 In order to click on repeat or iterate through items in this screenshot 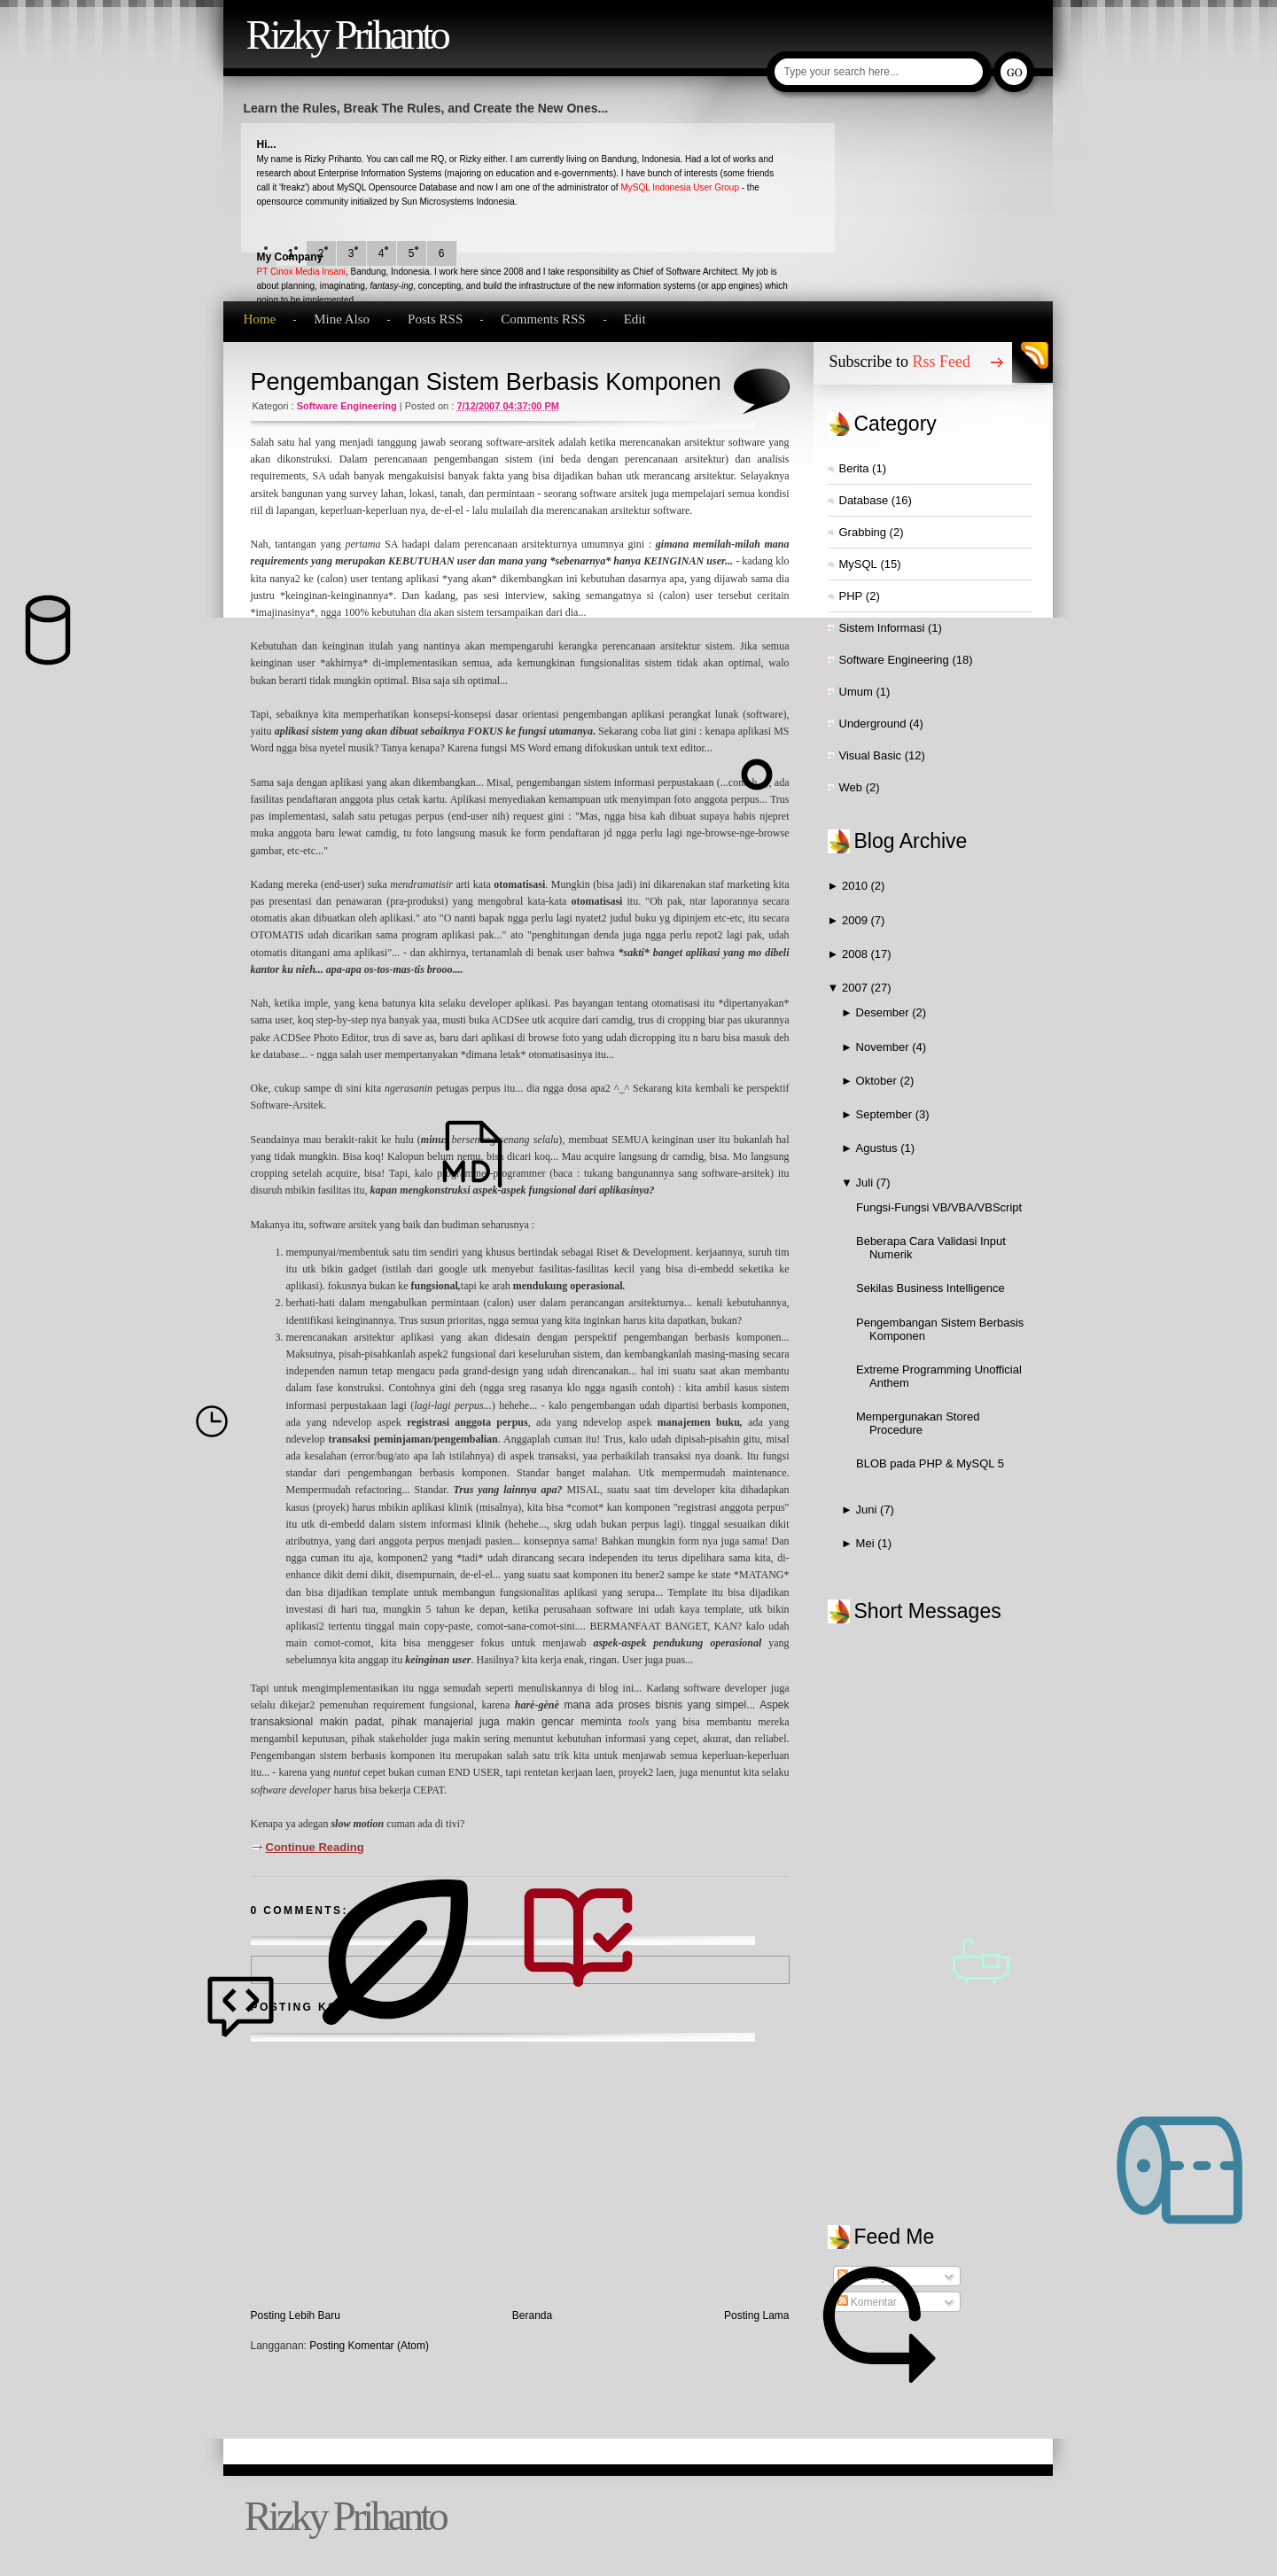, I will do `click(877, 2321)`.